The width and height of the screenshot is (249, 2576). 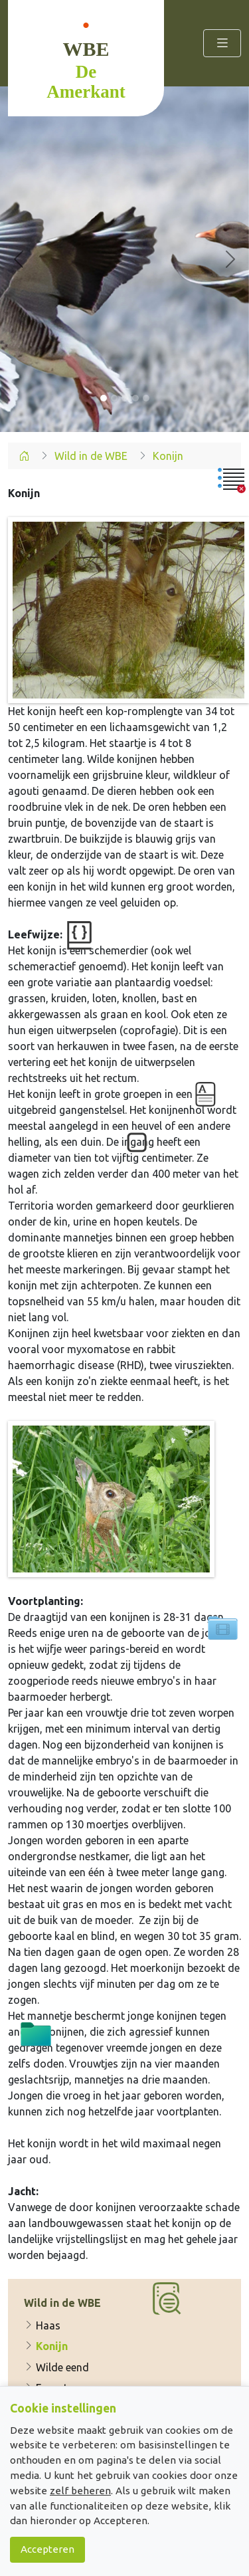 What do you see at coordinates (206, 1094) in the screenshot?
I see `scan a document or image` at bounding box center [206, 1094].